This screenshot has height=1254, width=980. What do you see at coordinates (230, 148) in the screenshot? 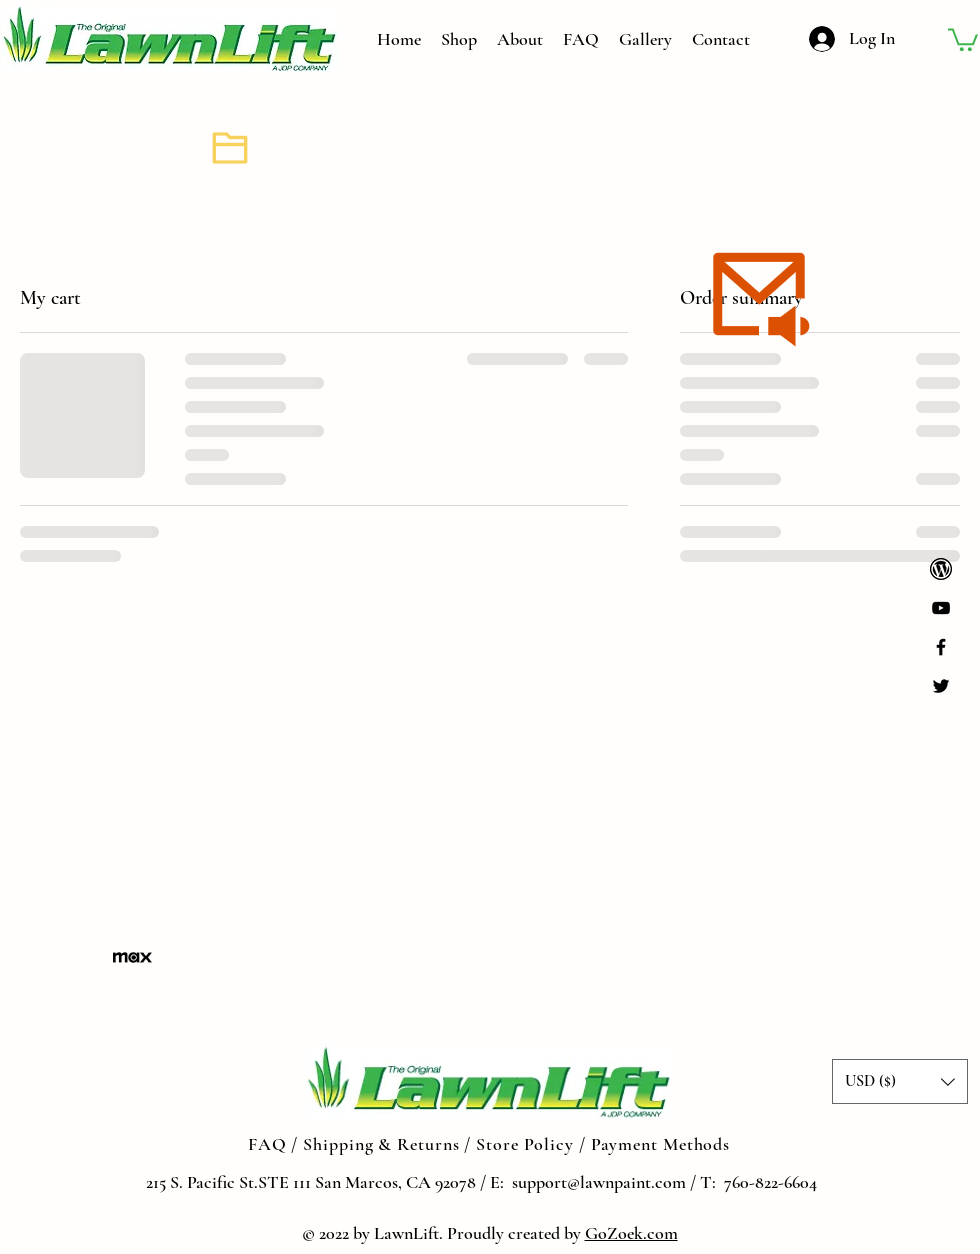
I see `open folder to view files` at bounding box center [230, 148].